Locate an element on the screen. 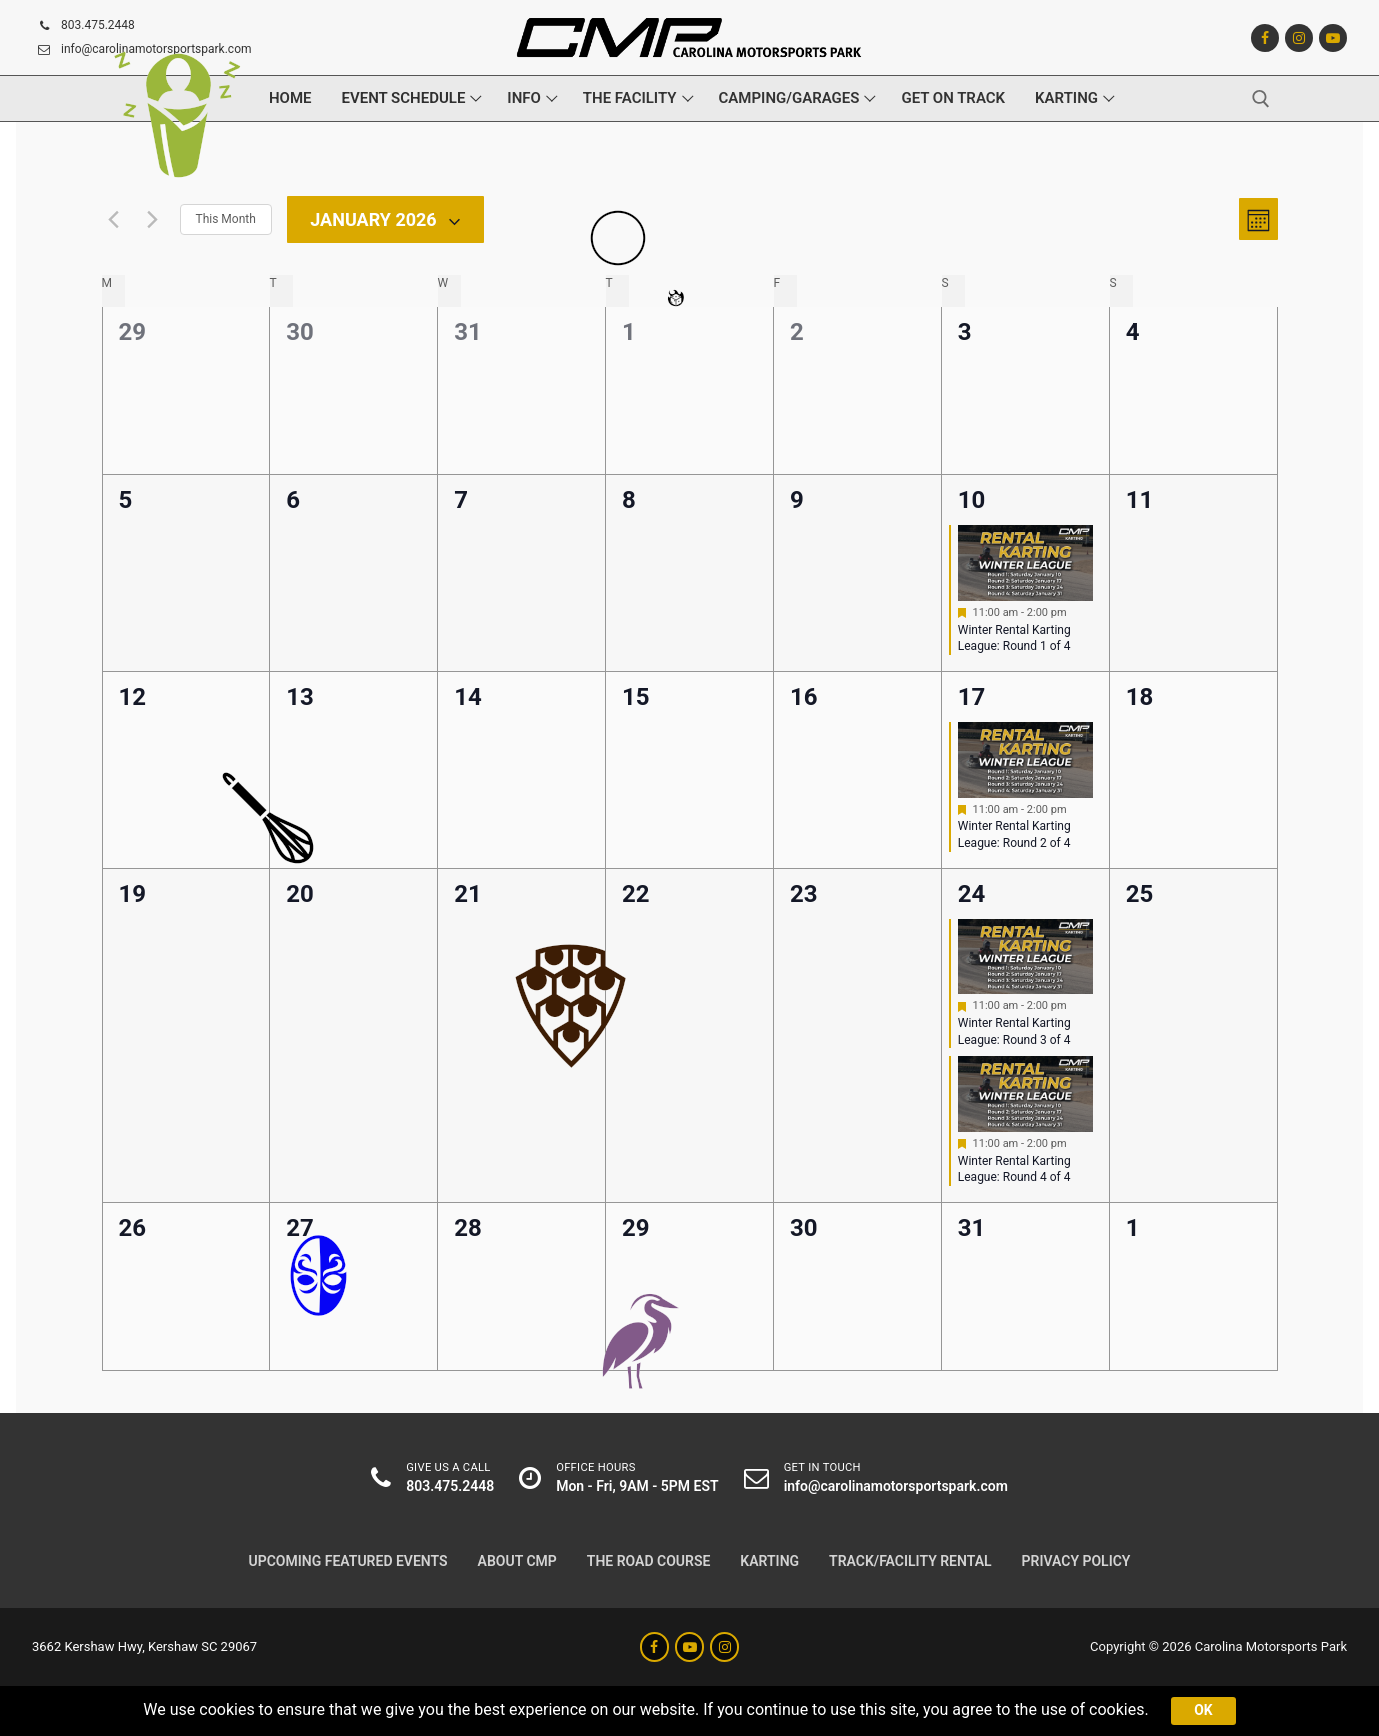 The image size is (1379, 1736). unselected radio button or toggle option is located at coordinates (618, 238).